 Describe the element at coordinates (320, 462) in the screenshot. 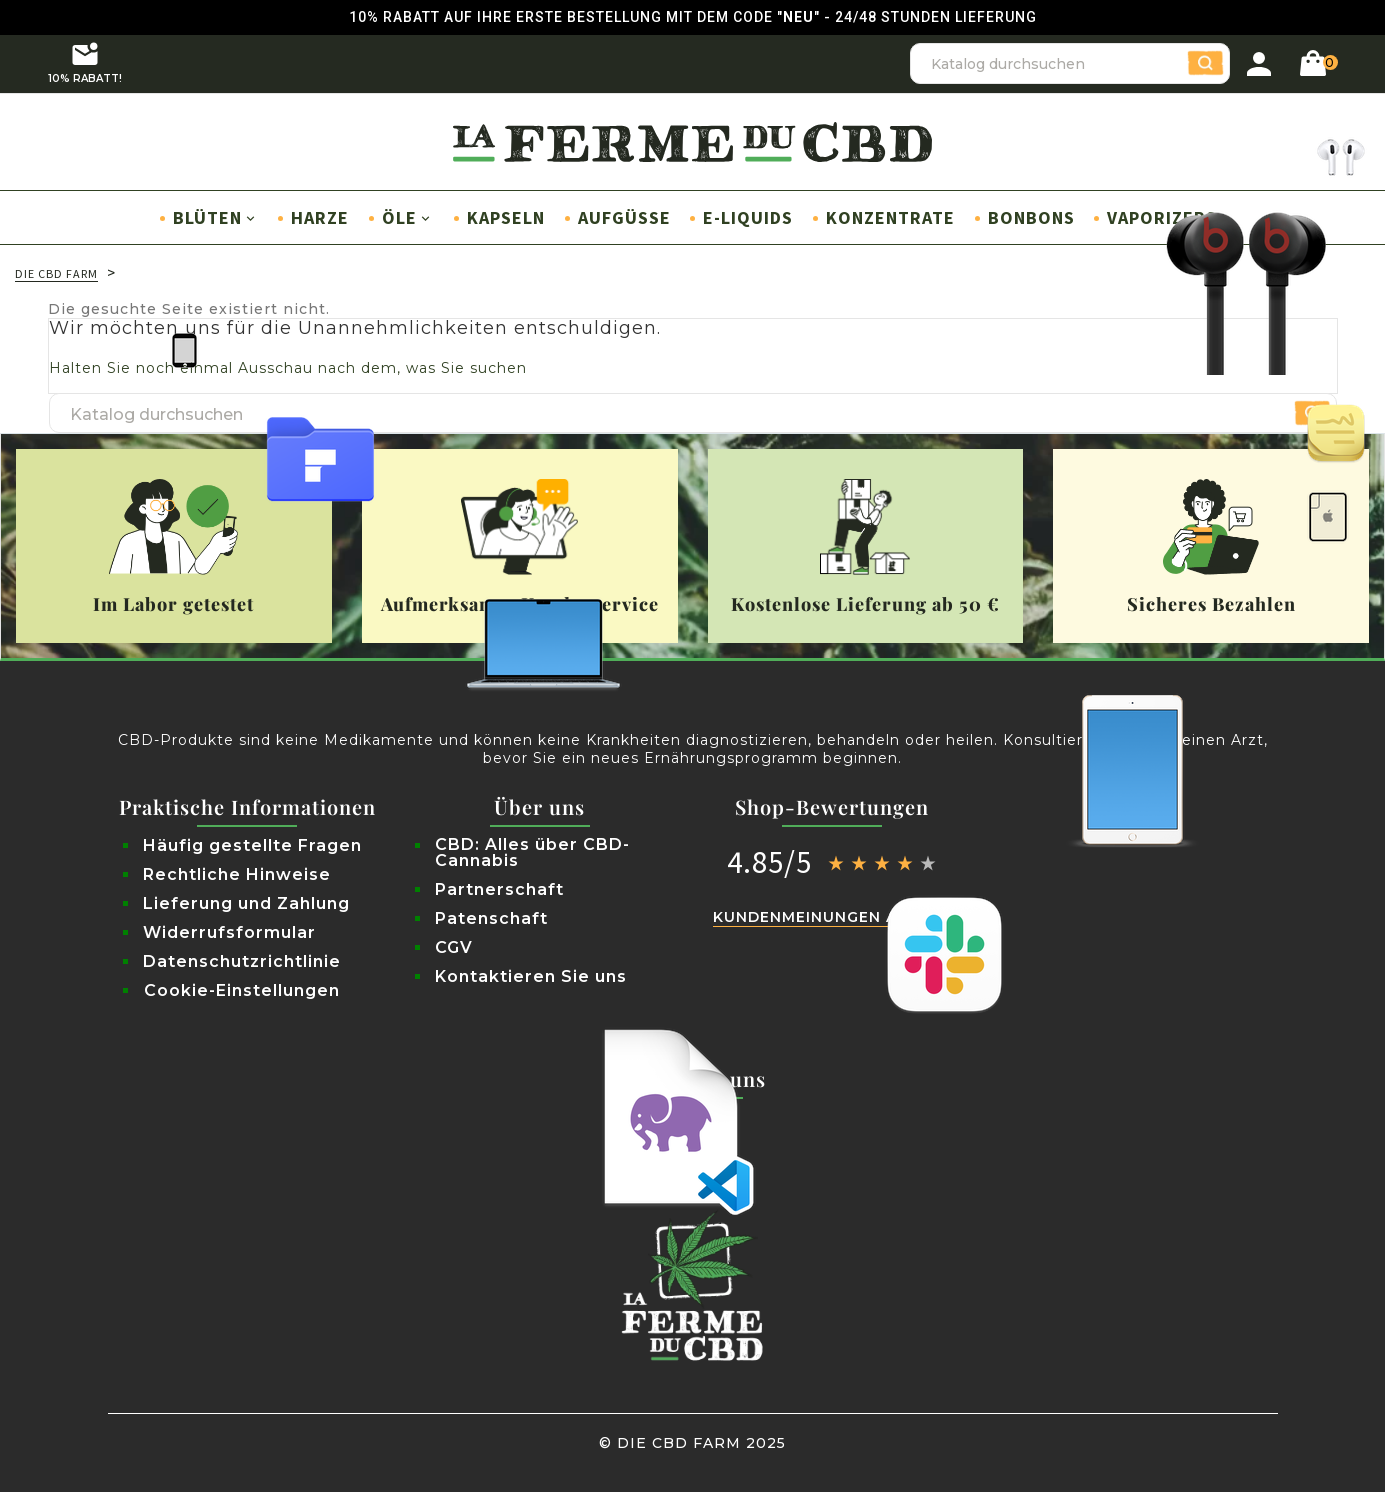

I see `open wondershare pdfreader documents folder` at that location.